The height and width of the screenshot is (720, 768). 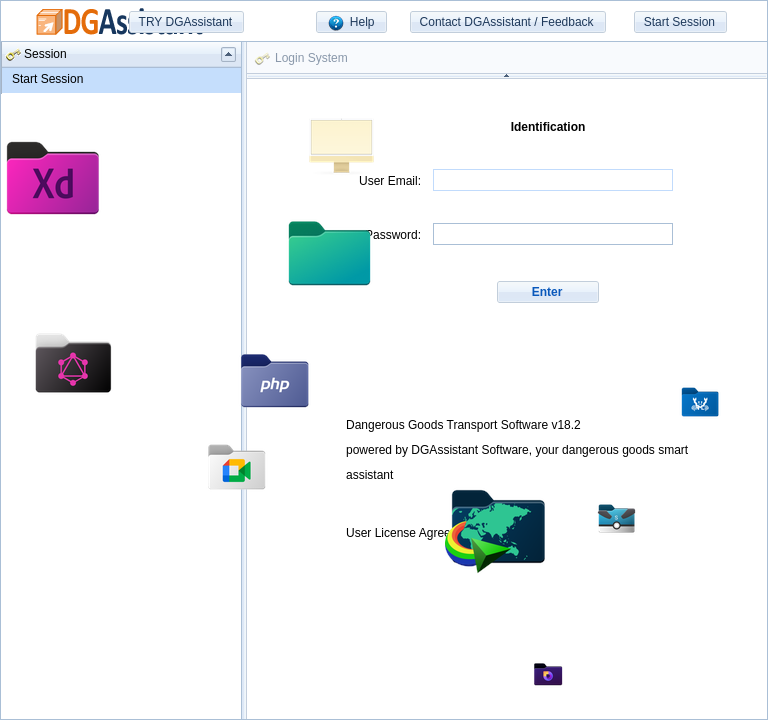 I want to click on open internet download manager files folder, so click(x=498, y=529).